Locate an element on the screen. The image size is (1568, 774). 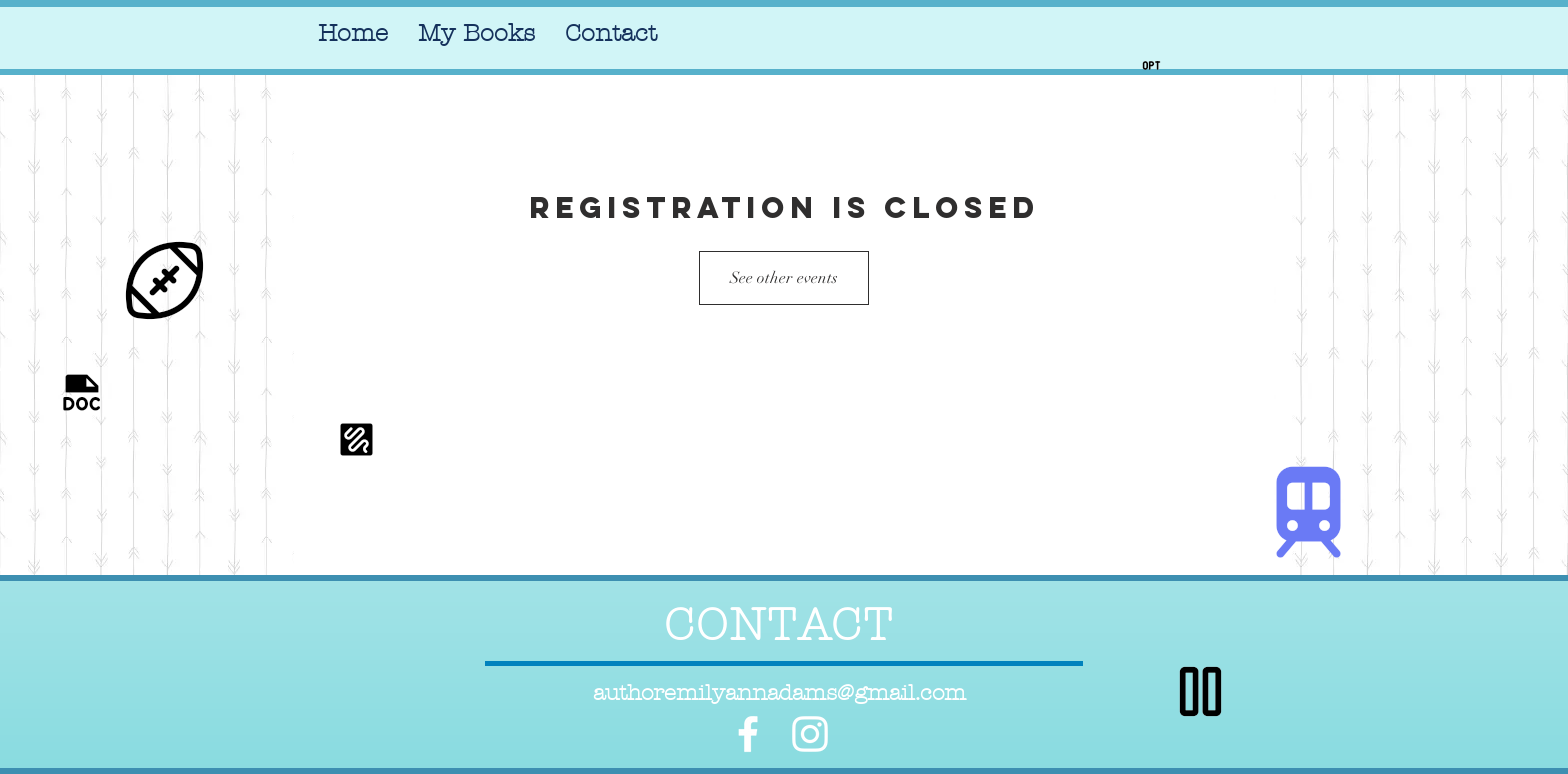
access freehand drawing or annotation tools is located at coordinates (356, 439).